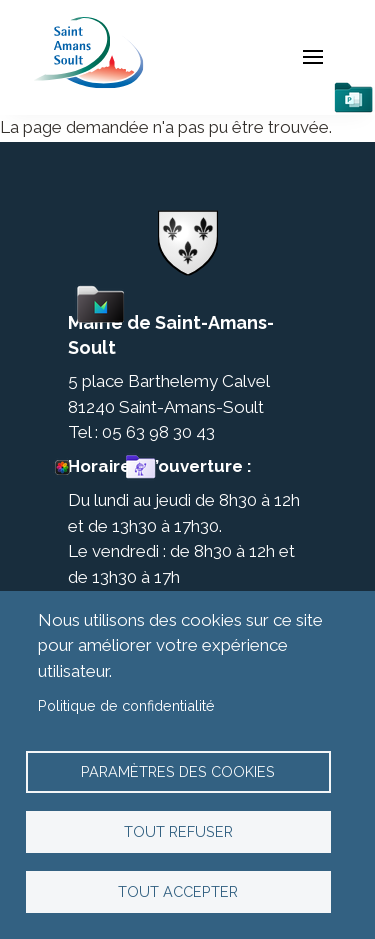 Image resolution: width=375 pixels, height=939 pixels. Describe the element at coordinates (353, 98) in the screenshot. I see `open folder containing microsoft publisher files` at that location.